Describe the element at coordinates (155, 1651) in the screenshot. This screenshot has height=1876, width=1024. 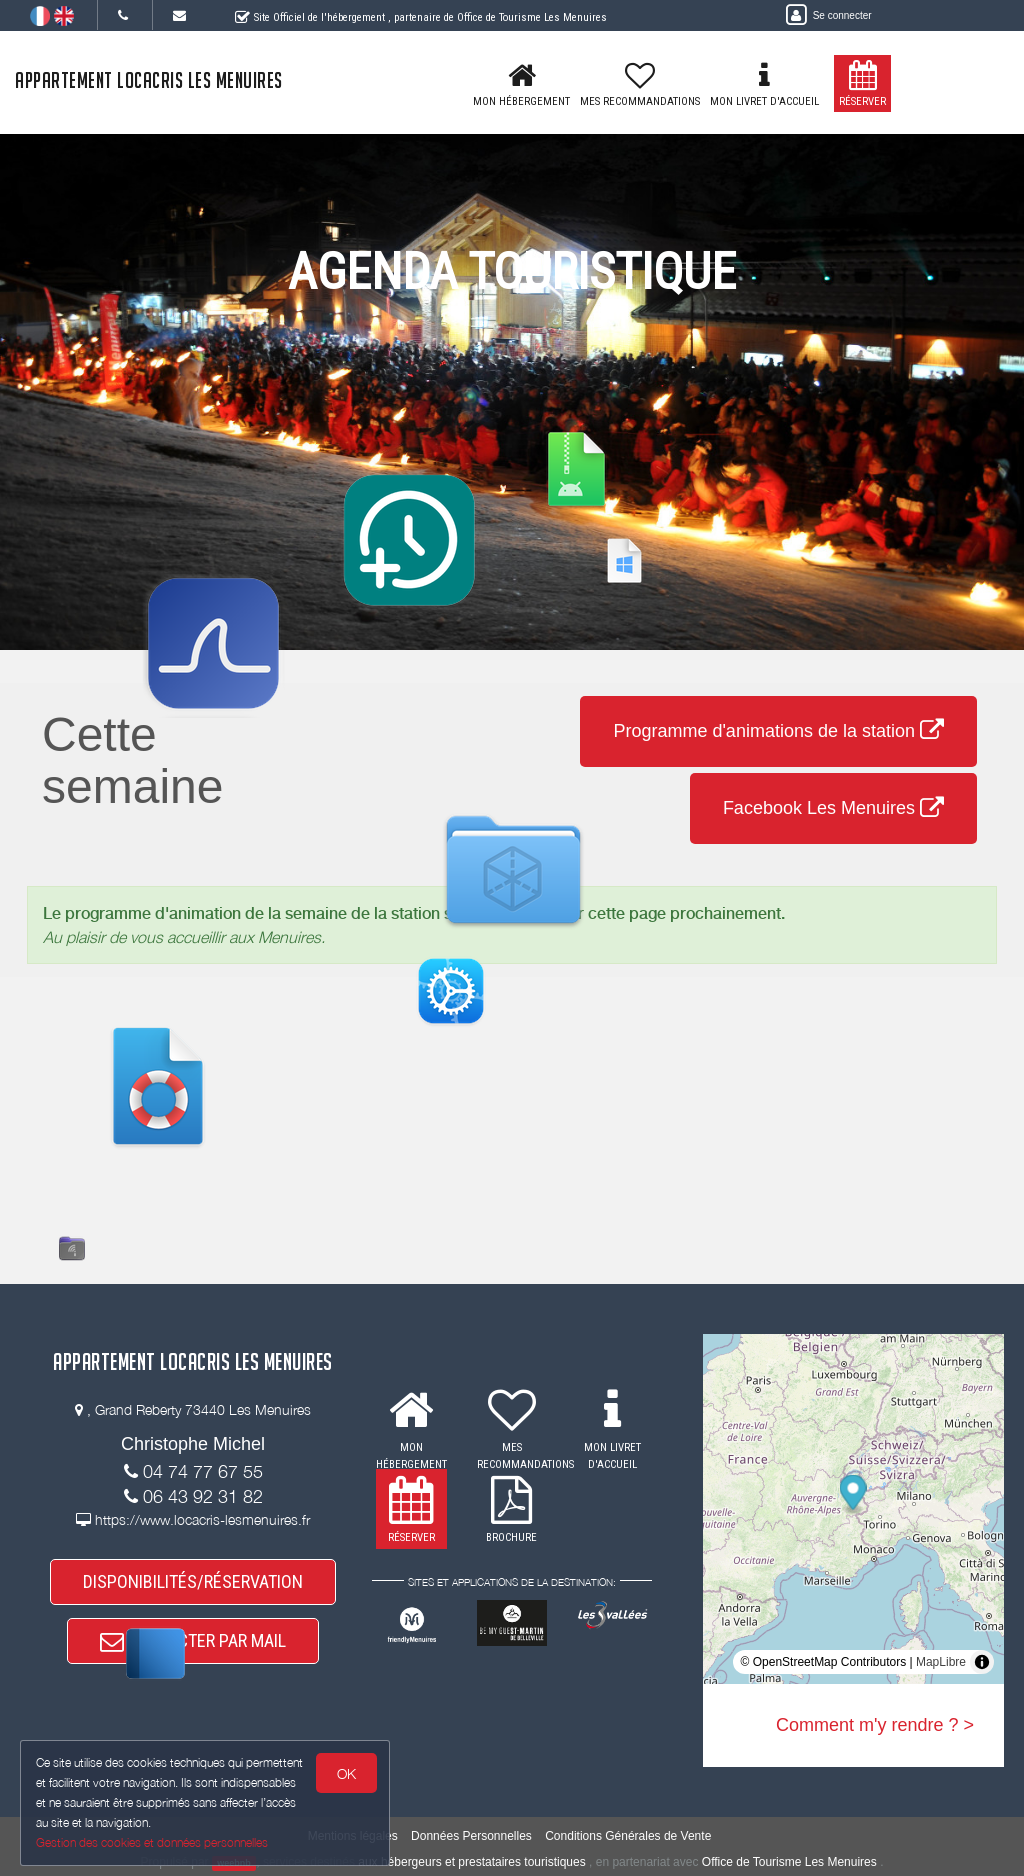
I see `access the desktop folder` at that location.